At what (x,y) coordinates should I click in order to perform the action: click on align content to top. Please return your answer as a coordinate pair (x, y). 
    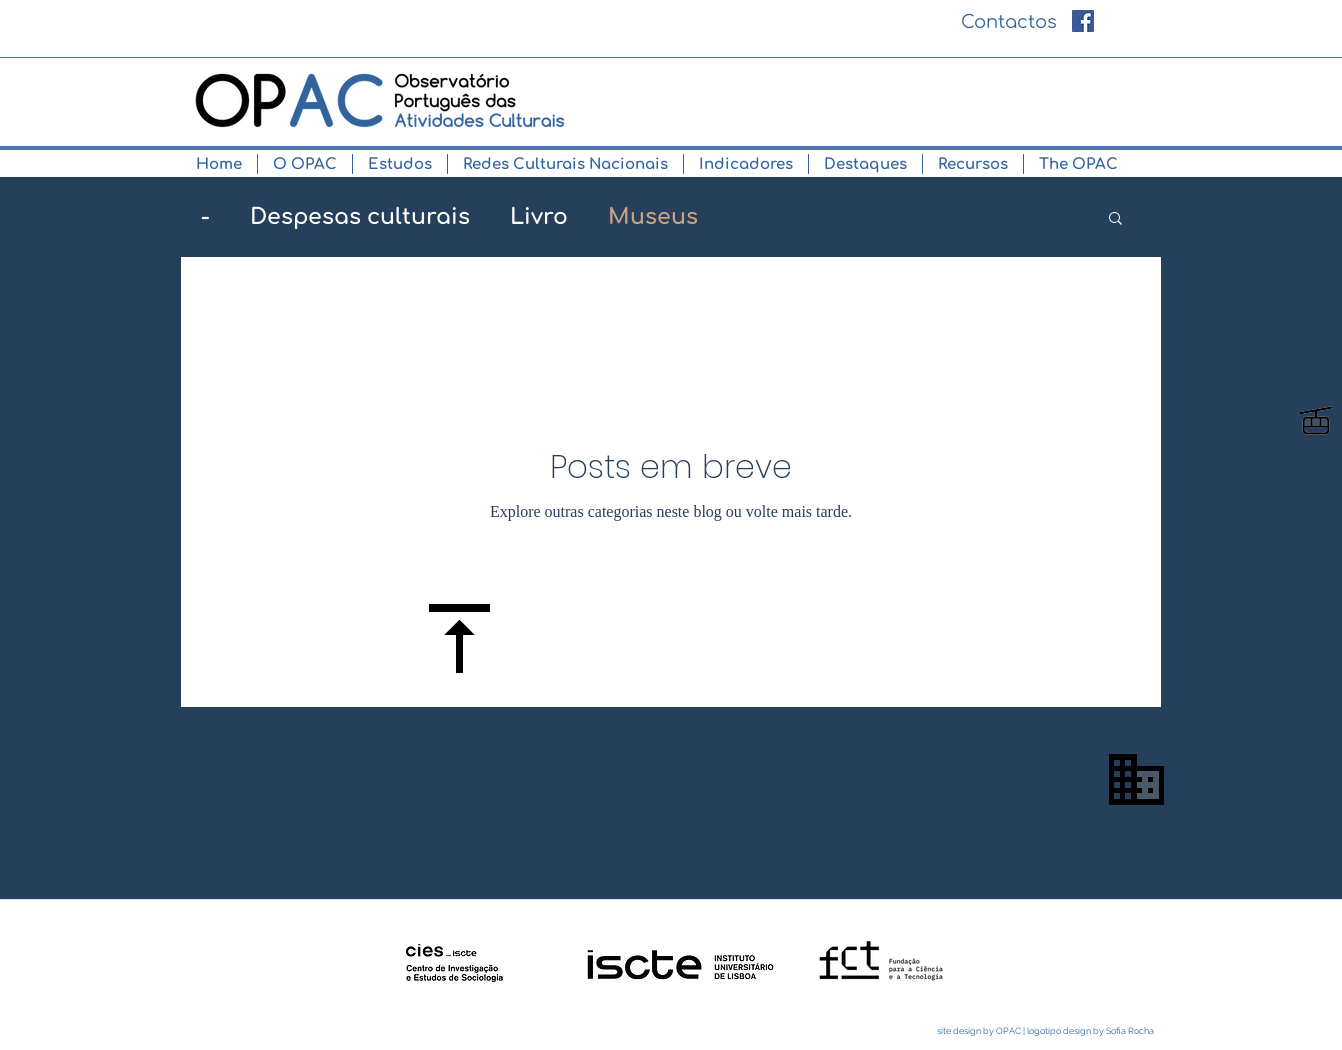
    Looking at the image, I should click on (459, 638).